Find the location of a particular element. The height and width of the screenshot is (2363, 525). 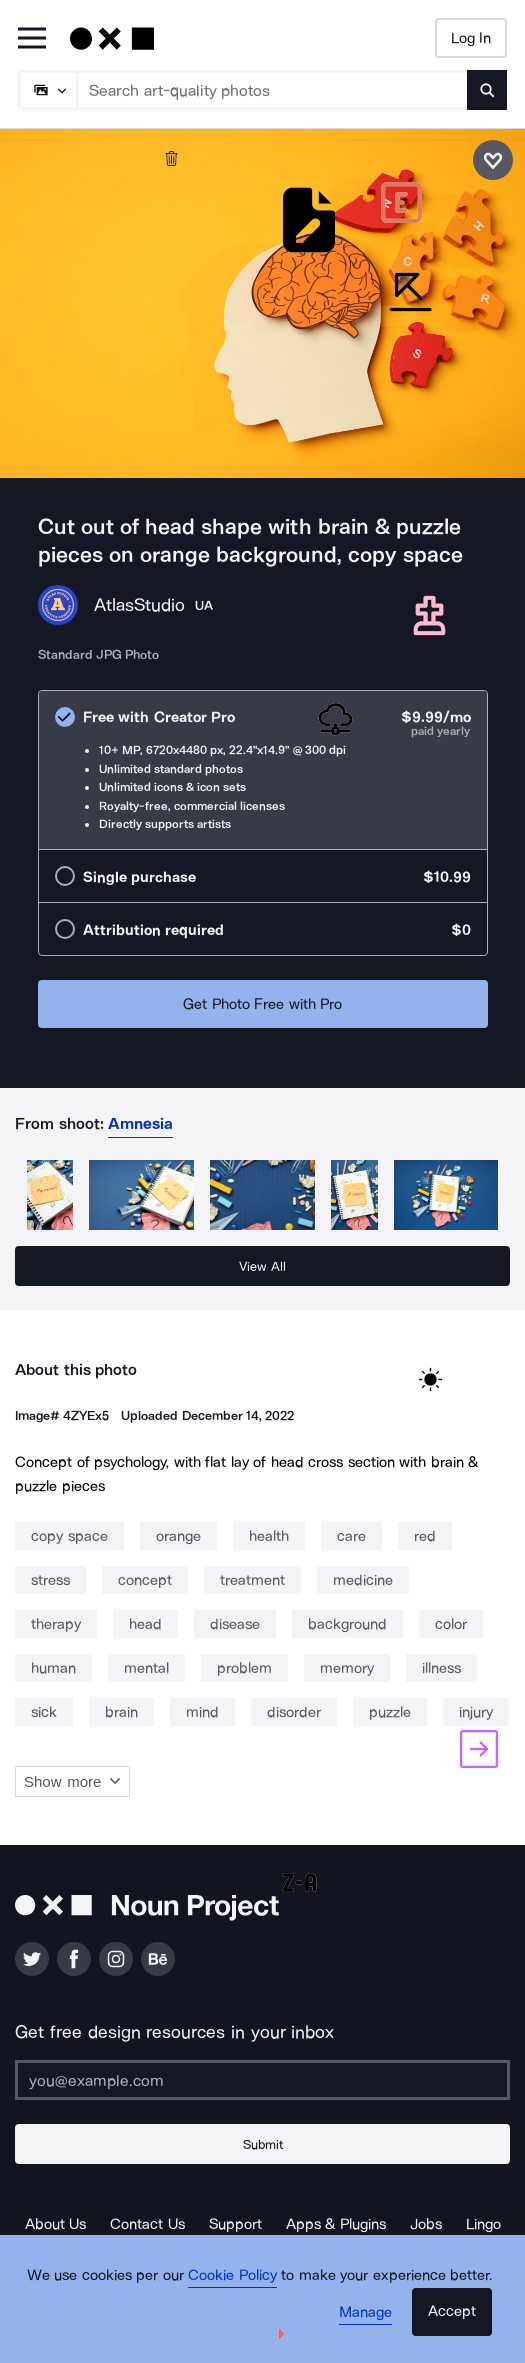

access cloud network settings is located at coordinates (335, 718).